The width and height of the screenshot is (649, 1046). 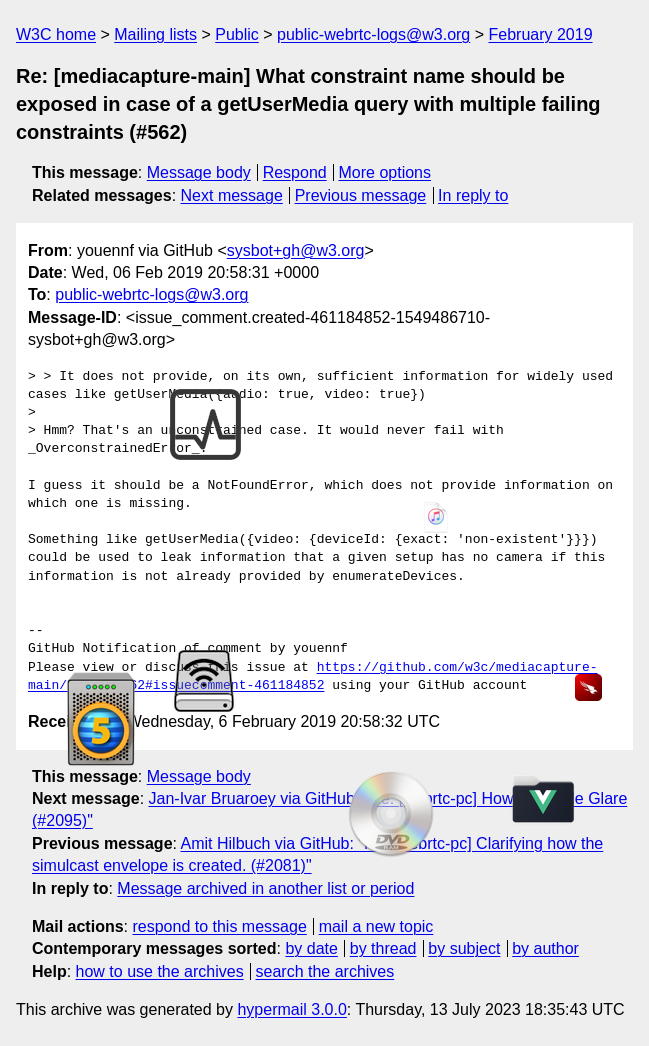 I want to click on open CrowdStrike Falcon endpoint security app, so click(x=588, y=687).